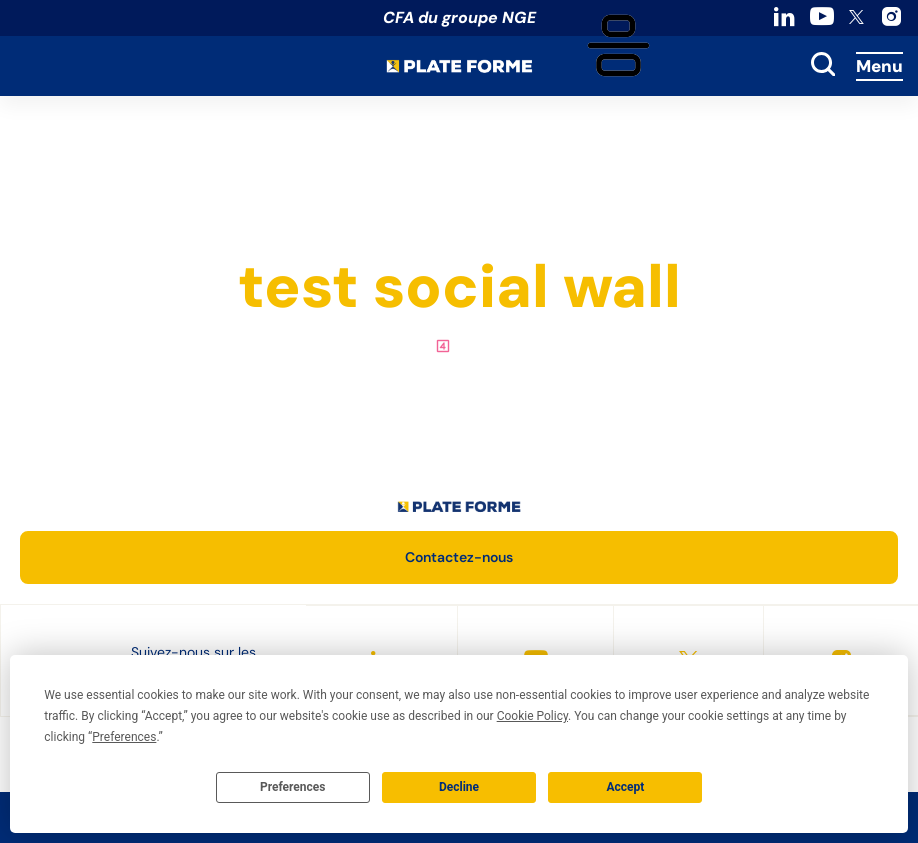 The image size is (918, 843). What do you see at coordinates (618, 45) in the screenshot?
I see `align objects to vertical center` at bounding box center [618, 45].